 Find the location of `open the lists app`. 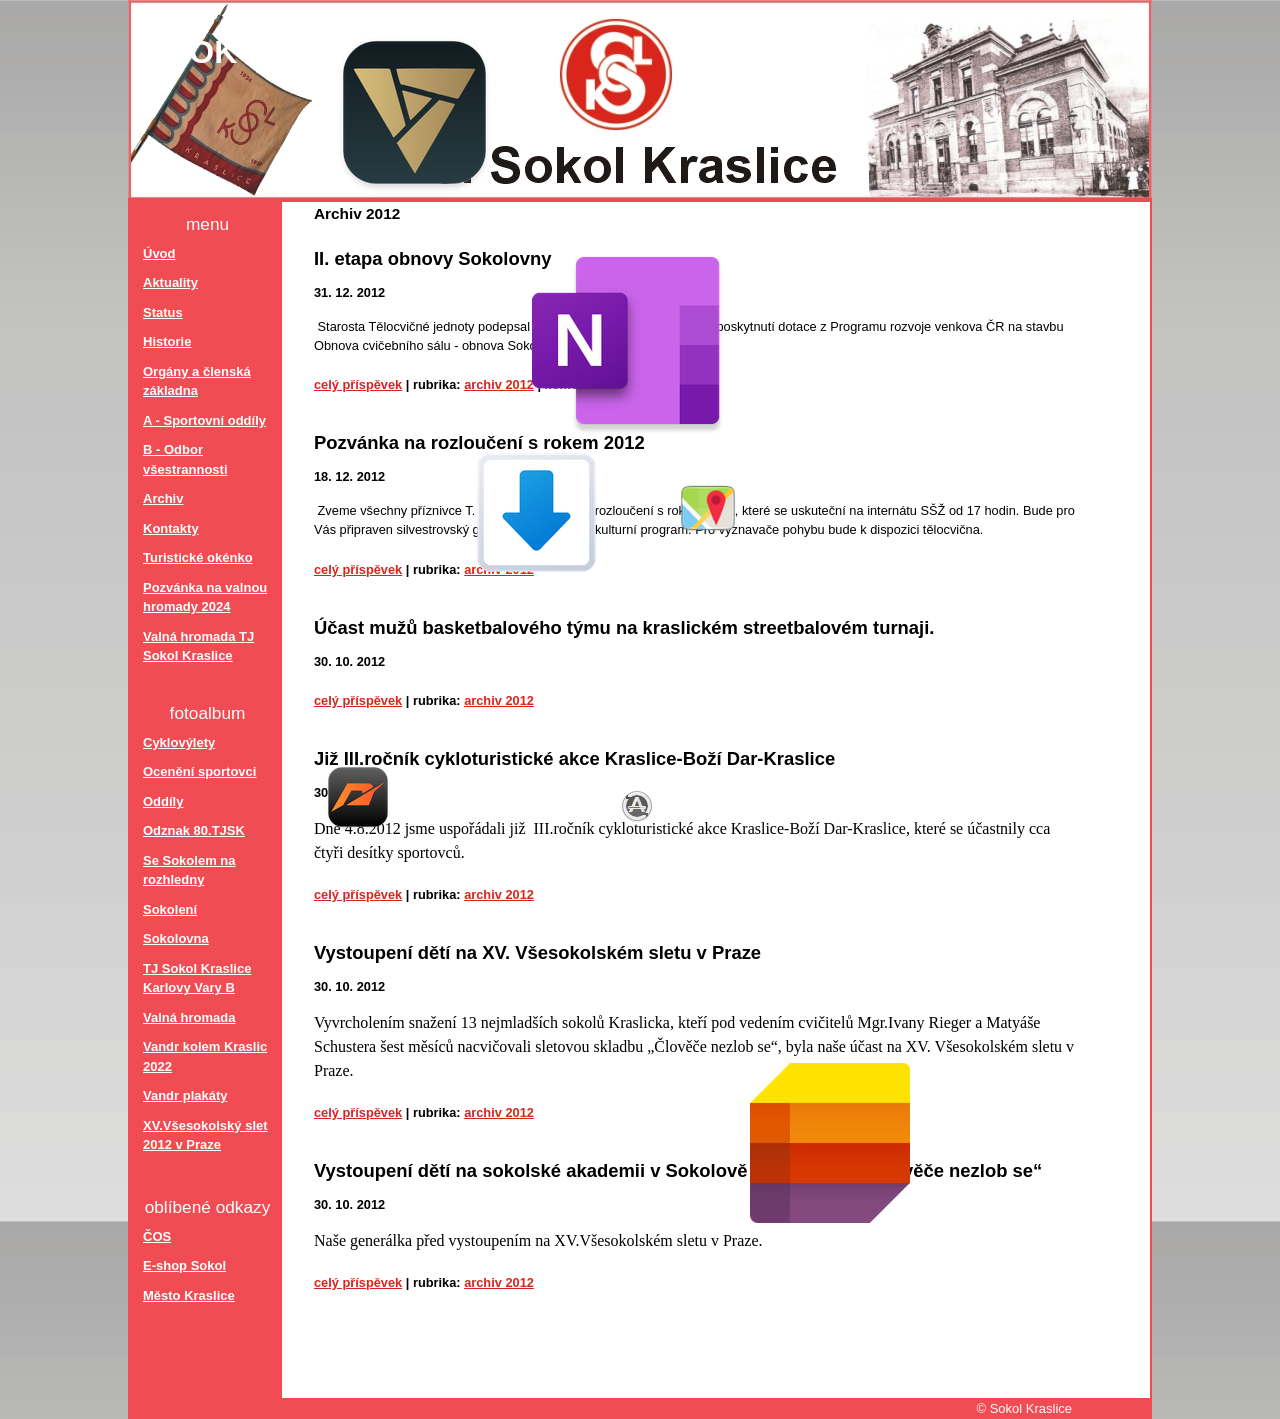

open the lists app is located at coordinates (830, 1143).